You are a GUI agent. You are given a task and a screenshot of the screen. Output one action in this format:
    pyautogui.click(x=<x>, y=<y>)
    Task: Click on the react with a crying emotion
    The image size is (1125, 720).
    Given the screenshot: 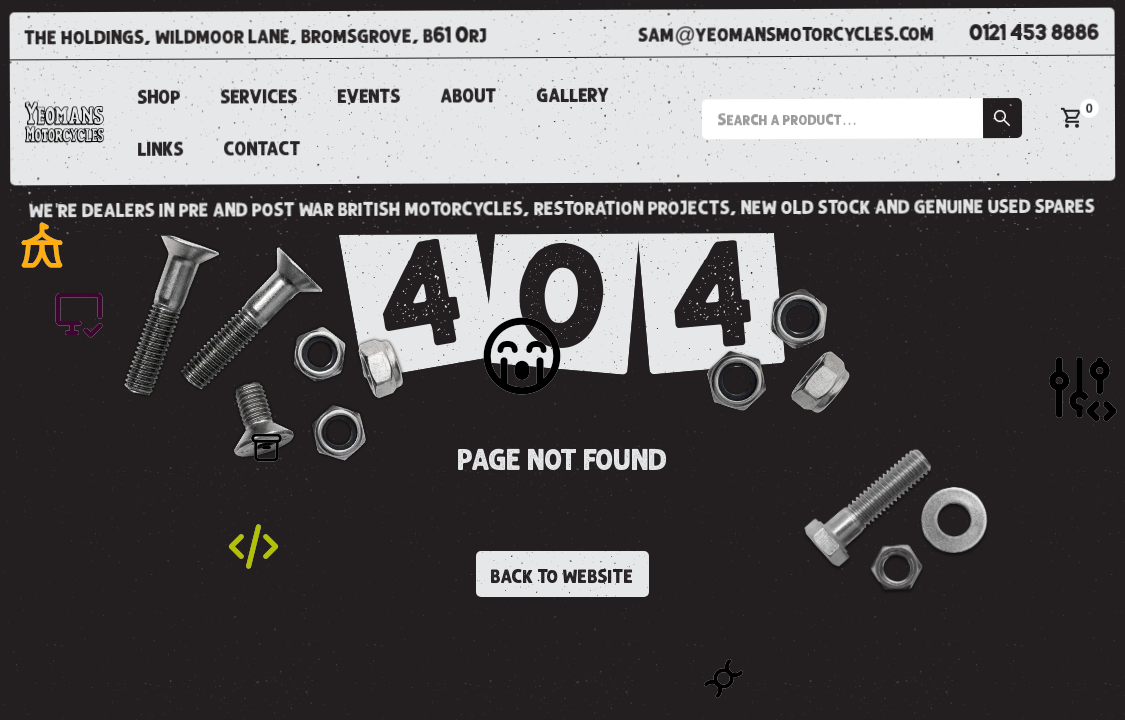 What is the action you would take?
    pyautogui.click(x=522, y=356)
    